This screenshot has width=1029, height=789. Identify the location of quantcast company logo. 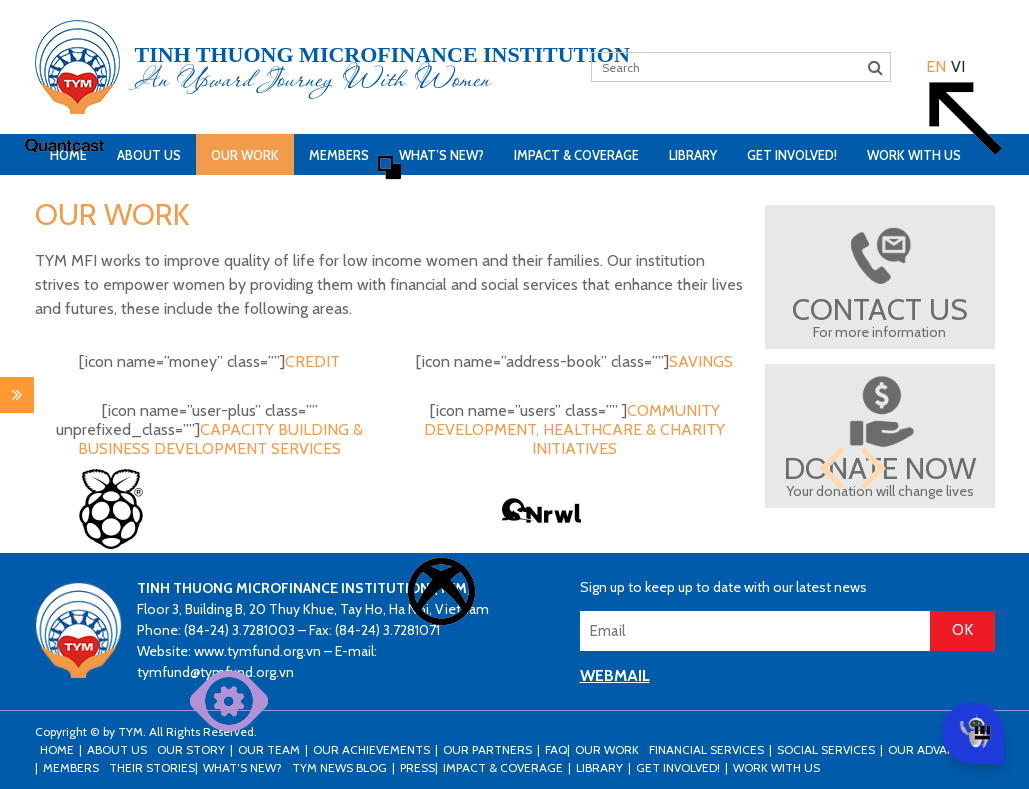
(64, 145).